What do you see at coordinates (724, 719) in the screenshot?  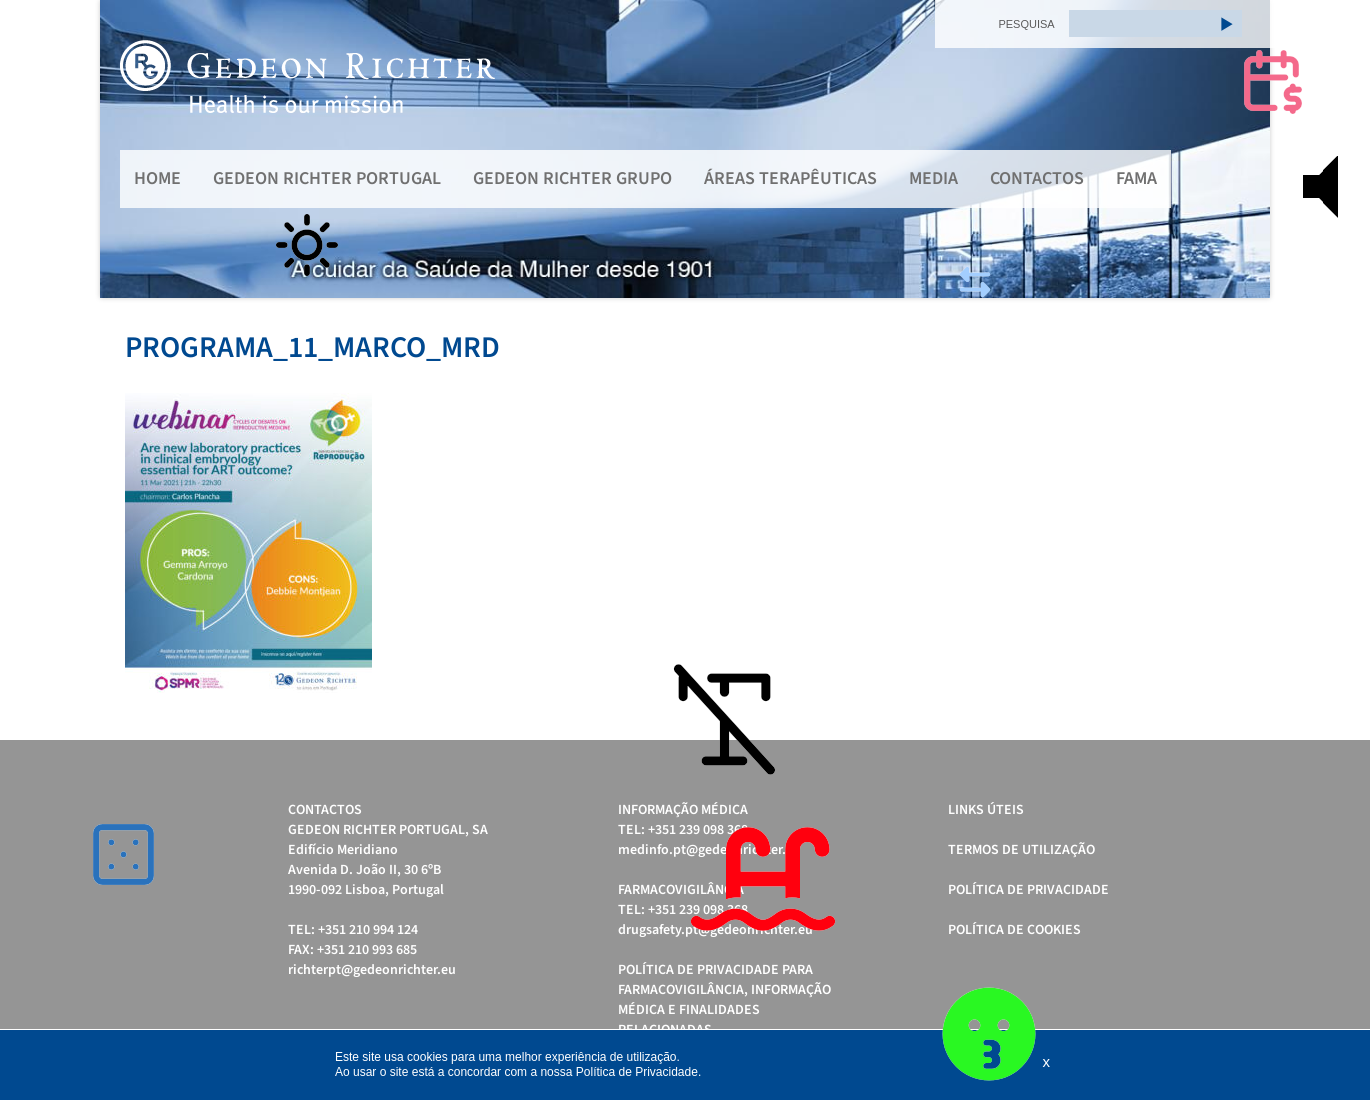 I see `disable text formatting` at bounding box center [724, 719].